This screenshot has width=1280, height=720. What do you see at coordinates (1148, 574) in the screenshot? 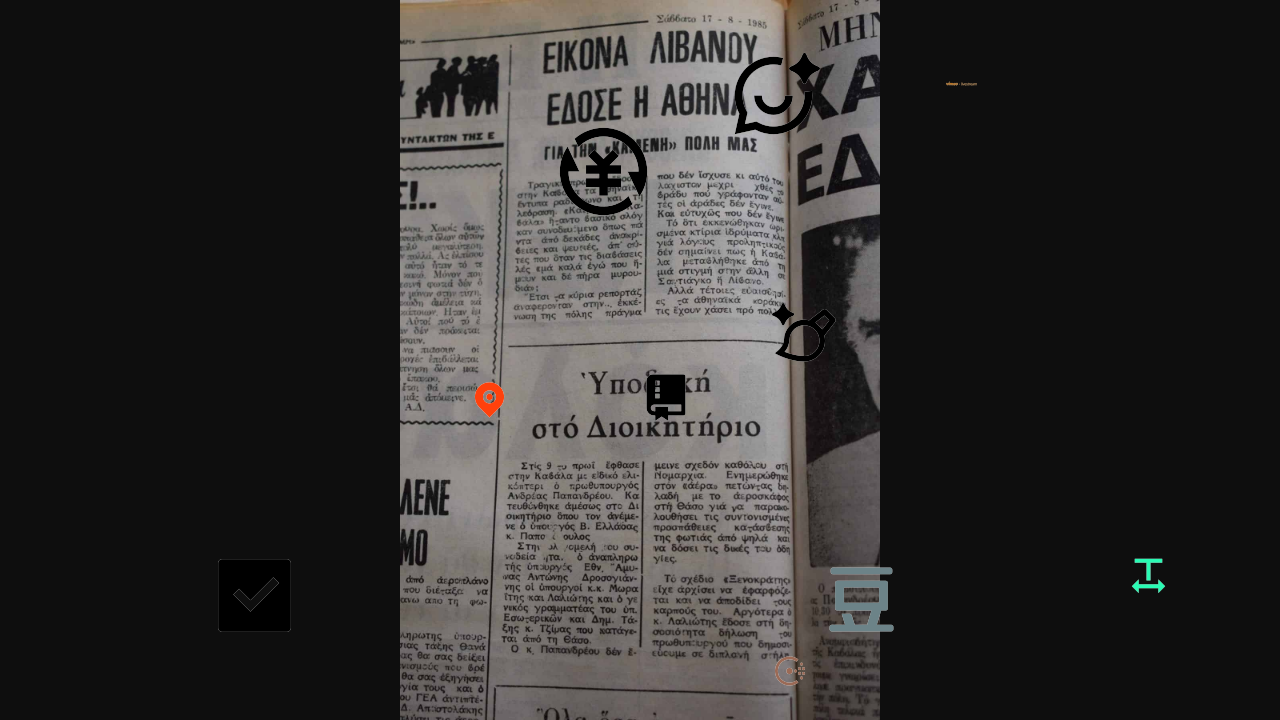
I see `adjust horizontal text spacing or letter tracking` at bounding box center [1148, 574].